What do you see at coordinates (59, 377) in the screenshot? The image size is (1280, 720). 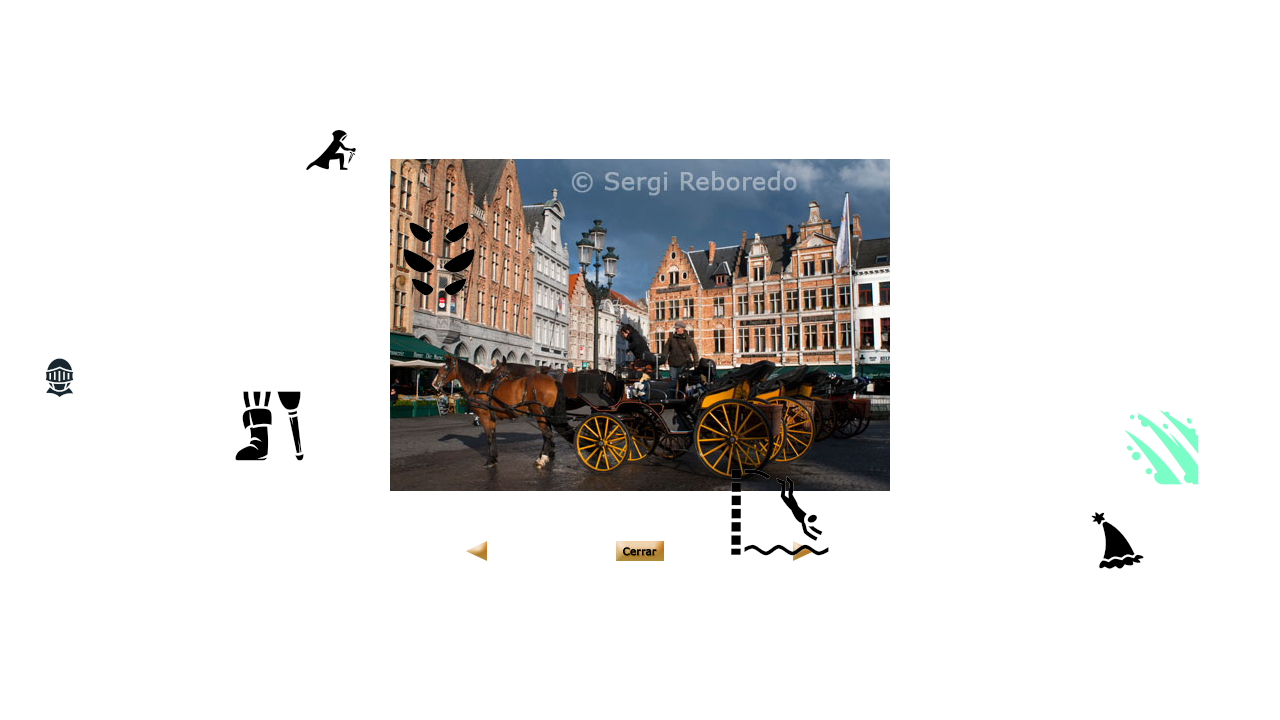 I see `select knight or warrior character class` at bounding box center [59, 377].